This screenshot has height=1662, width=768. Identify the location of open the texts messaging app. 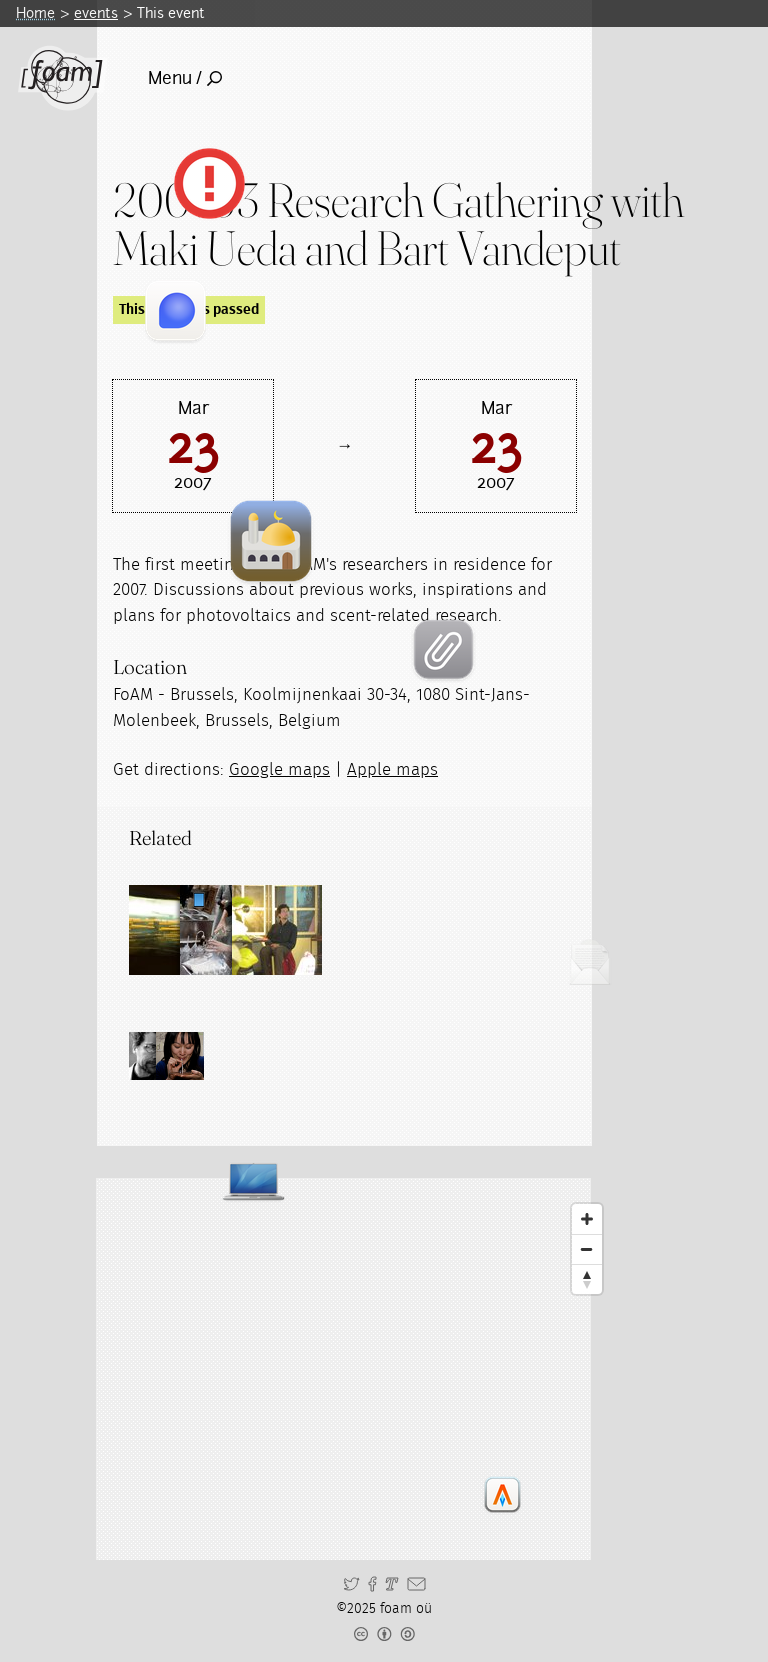
(175, 310).